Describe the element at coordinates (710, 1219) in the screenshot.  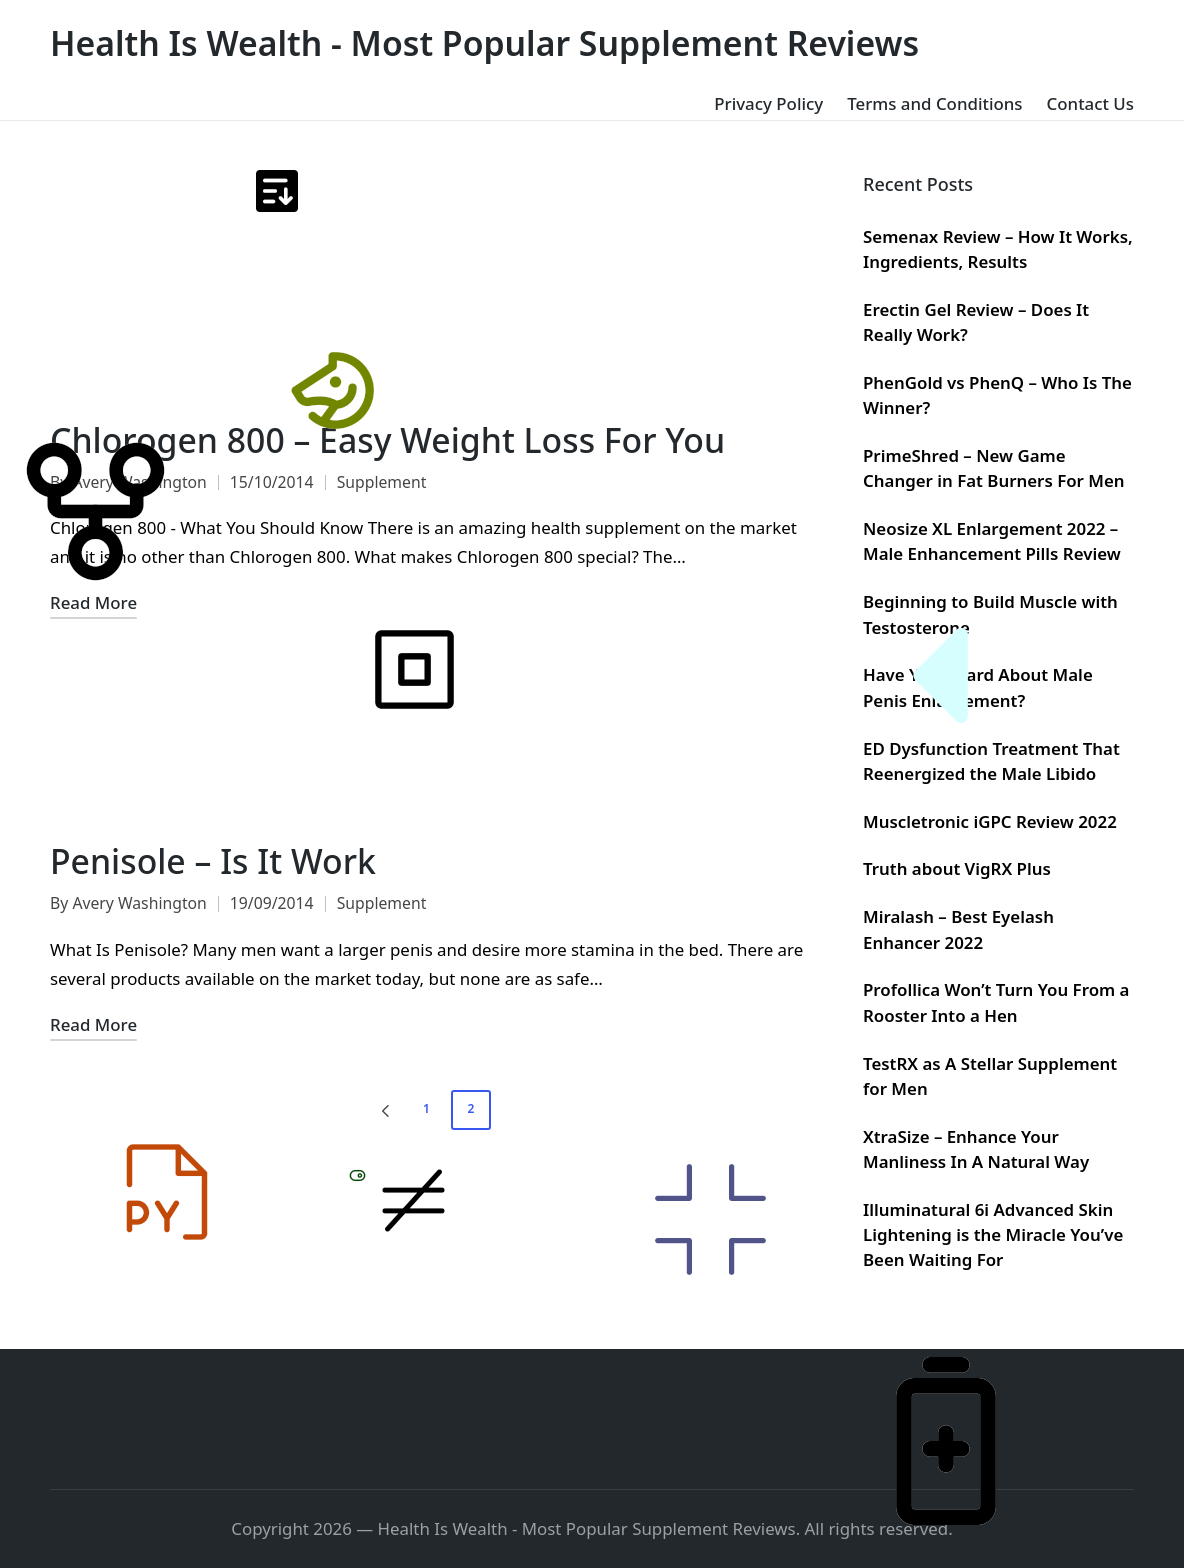
I see `exit fullscreen mode` at that location.